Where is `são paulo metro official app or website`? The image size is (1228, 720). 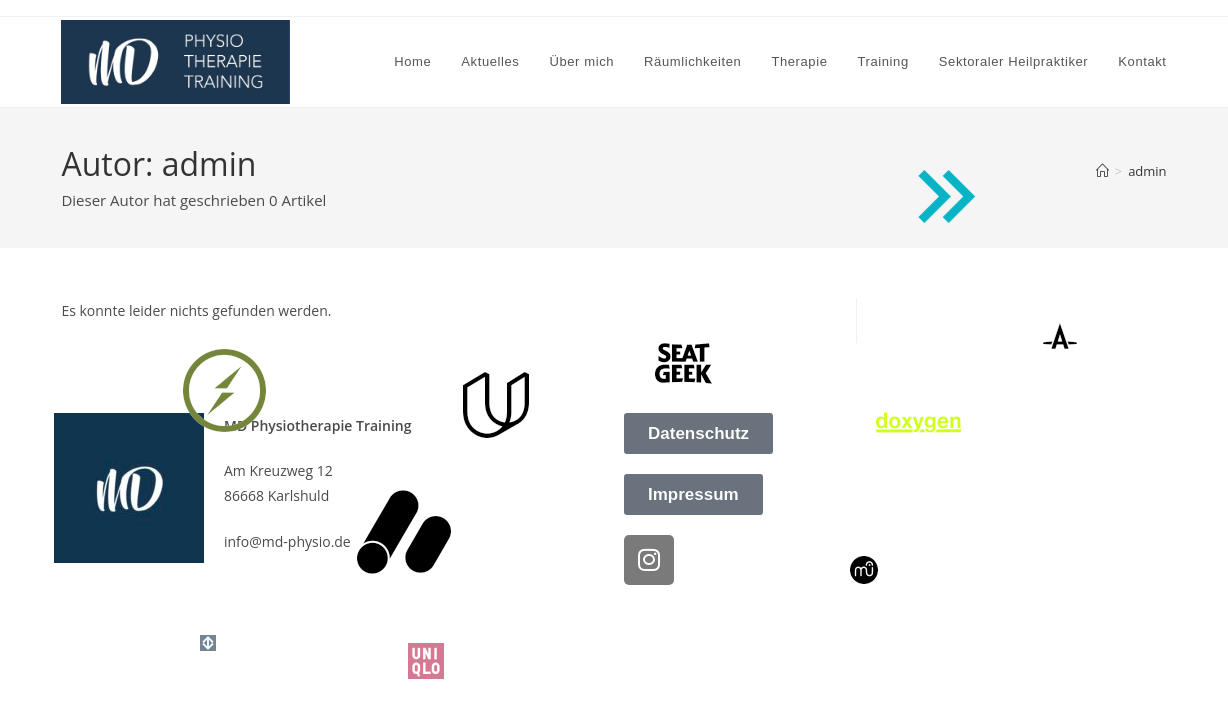 são paulo metro official app or website is located at coordinates (208, 643).